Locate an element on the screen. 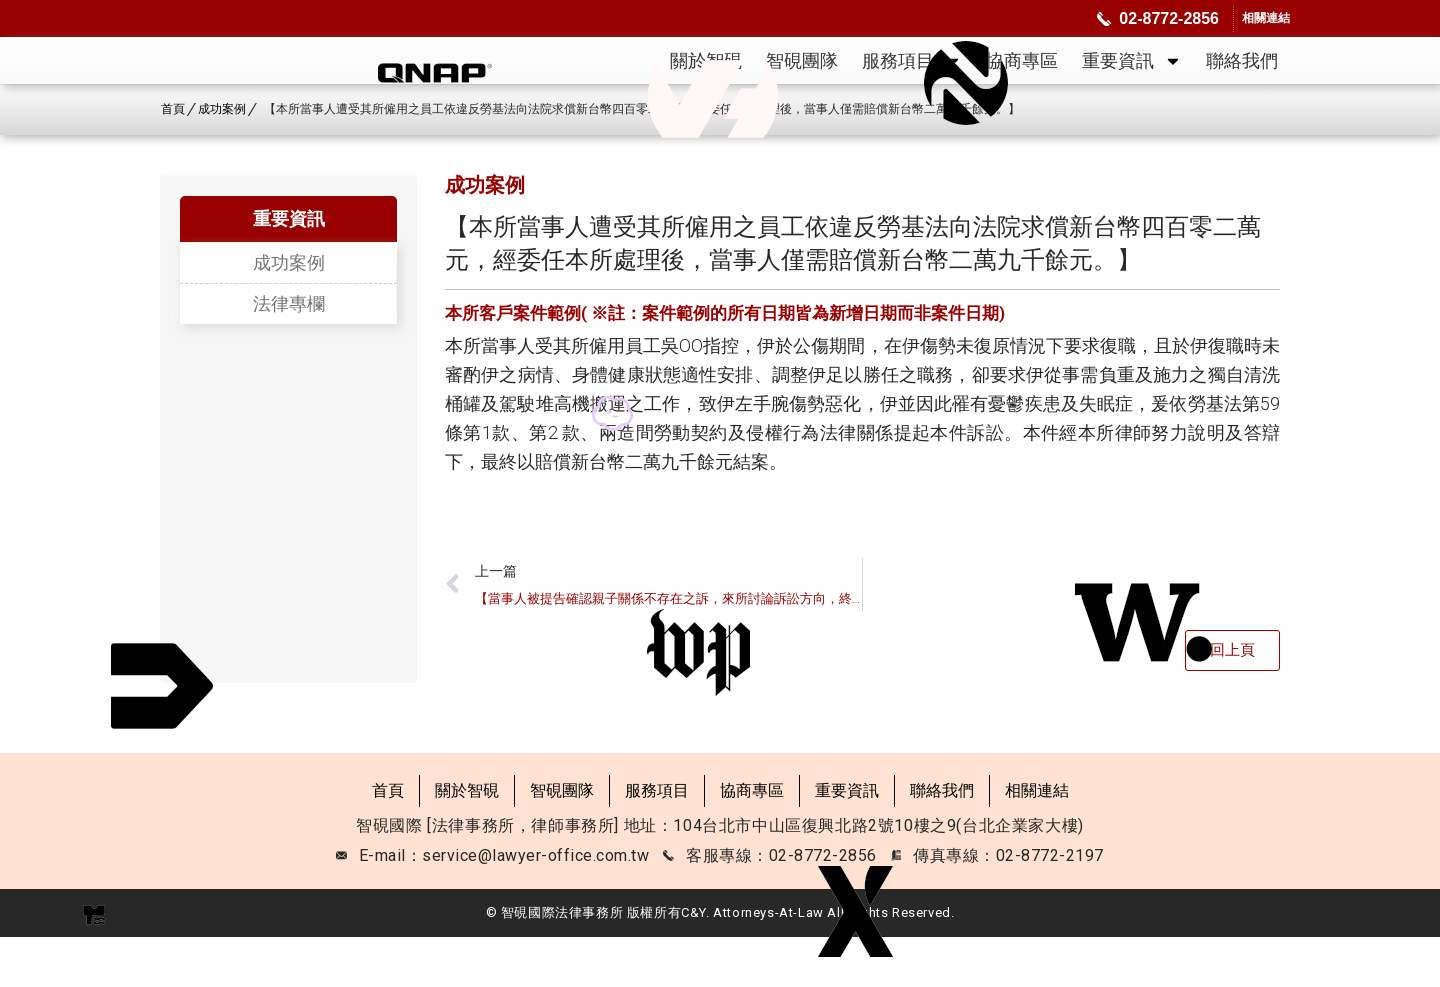 Image resolution: width=1440 pixels, height=987 pixels. open the Write.as blogging platform is located at coordinates (1143, 622).